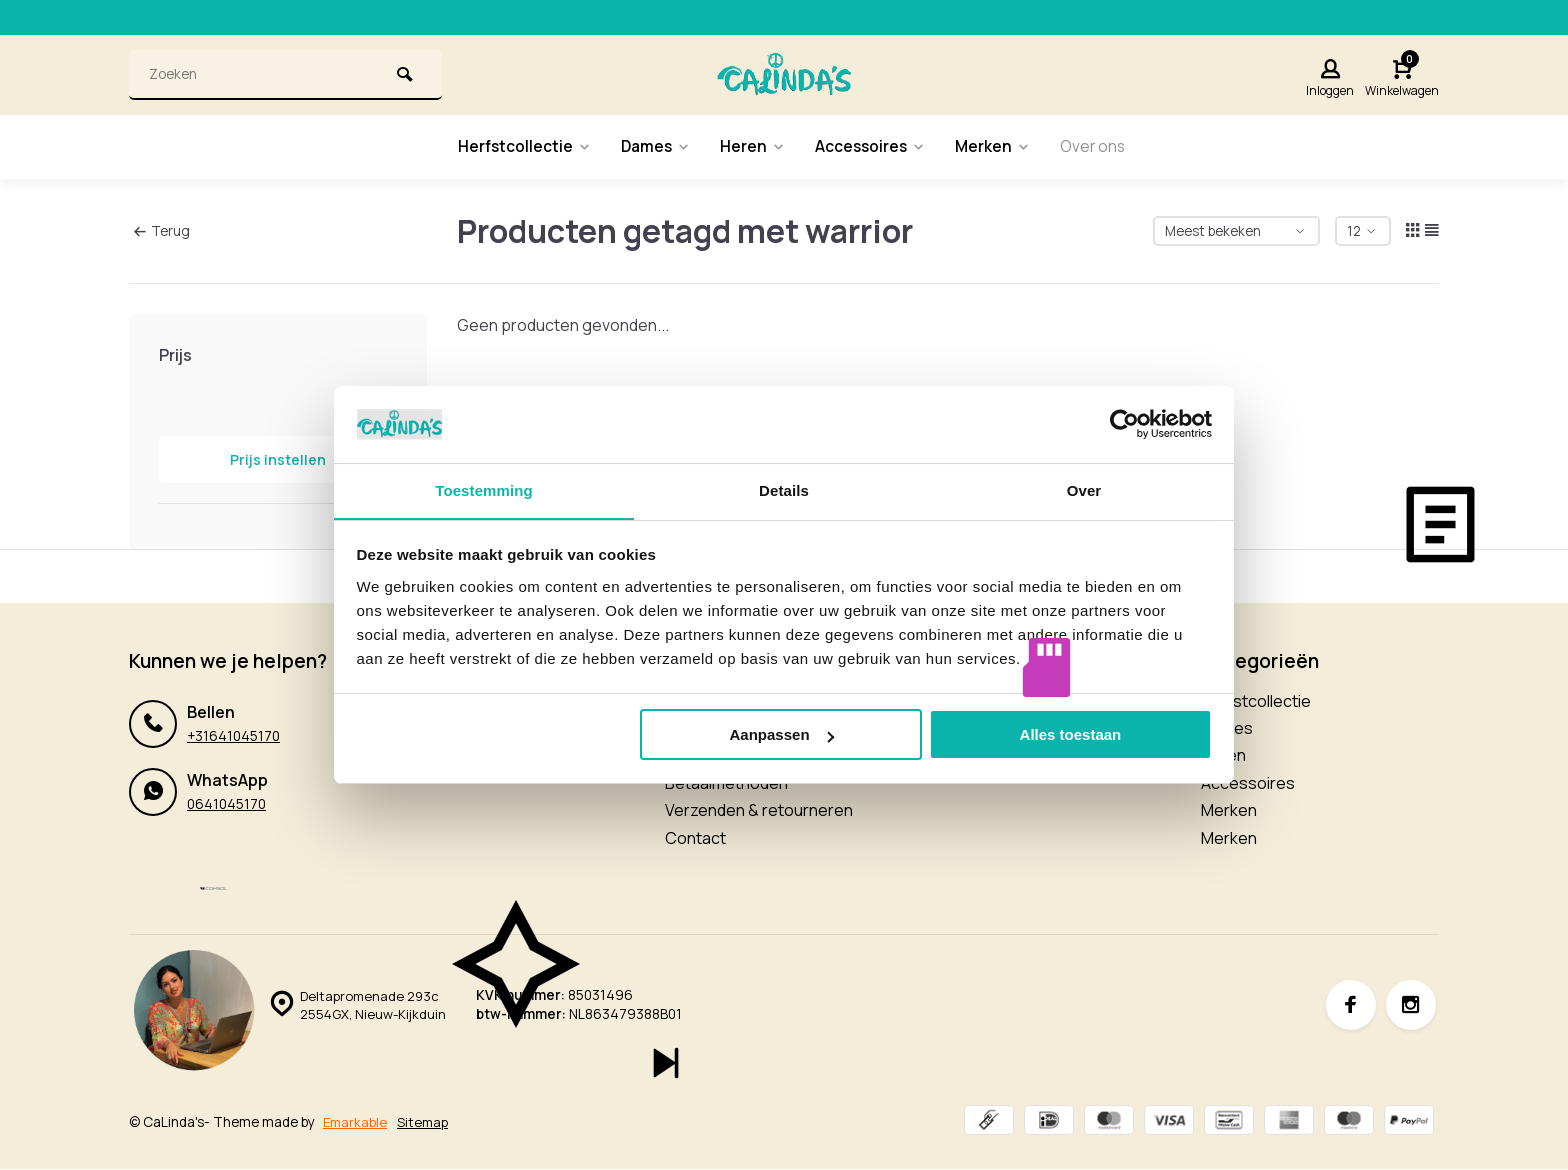  Describe the element at coordinates (1440, 524) in the screenshot. I see `view document list` at that location.